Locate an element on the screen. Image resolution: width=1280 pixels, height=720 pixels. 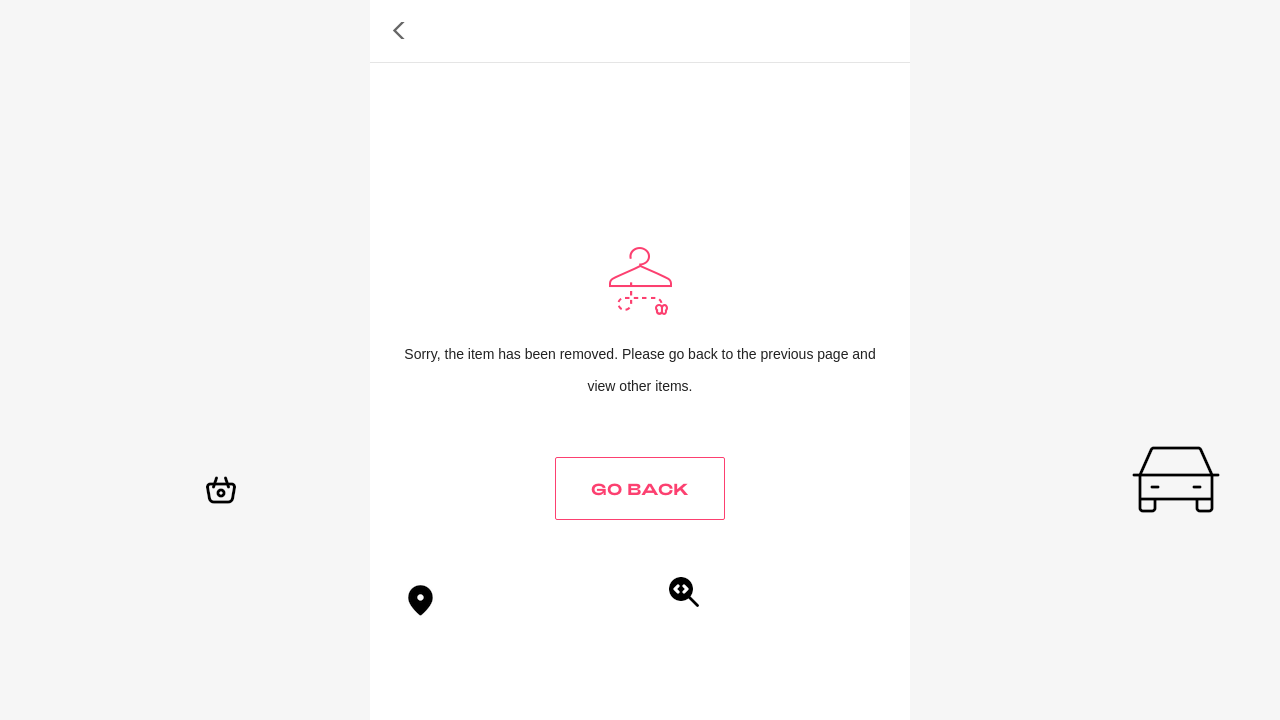
view your shopping basket is located at coordinates (221, 490).